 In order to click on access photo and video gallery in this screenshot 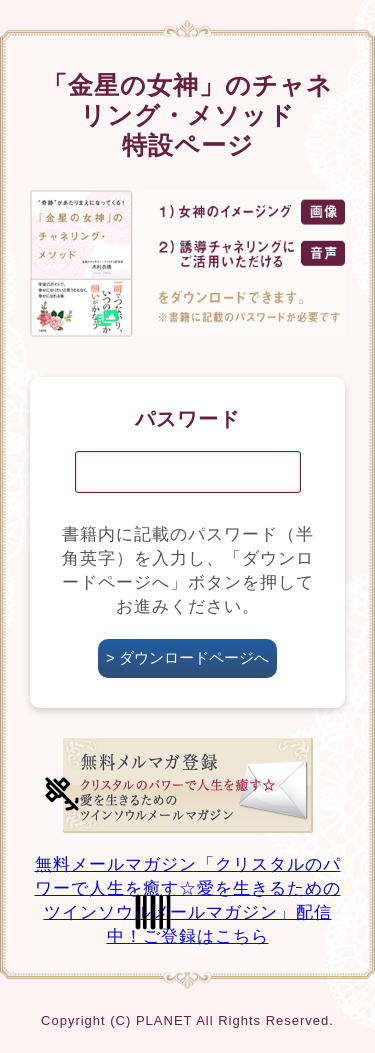, I will do `click(107, 318)`.